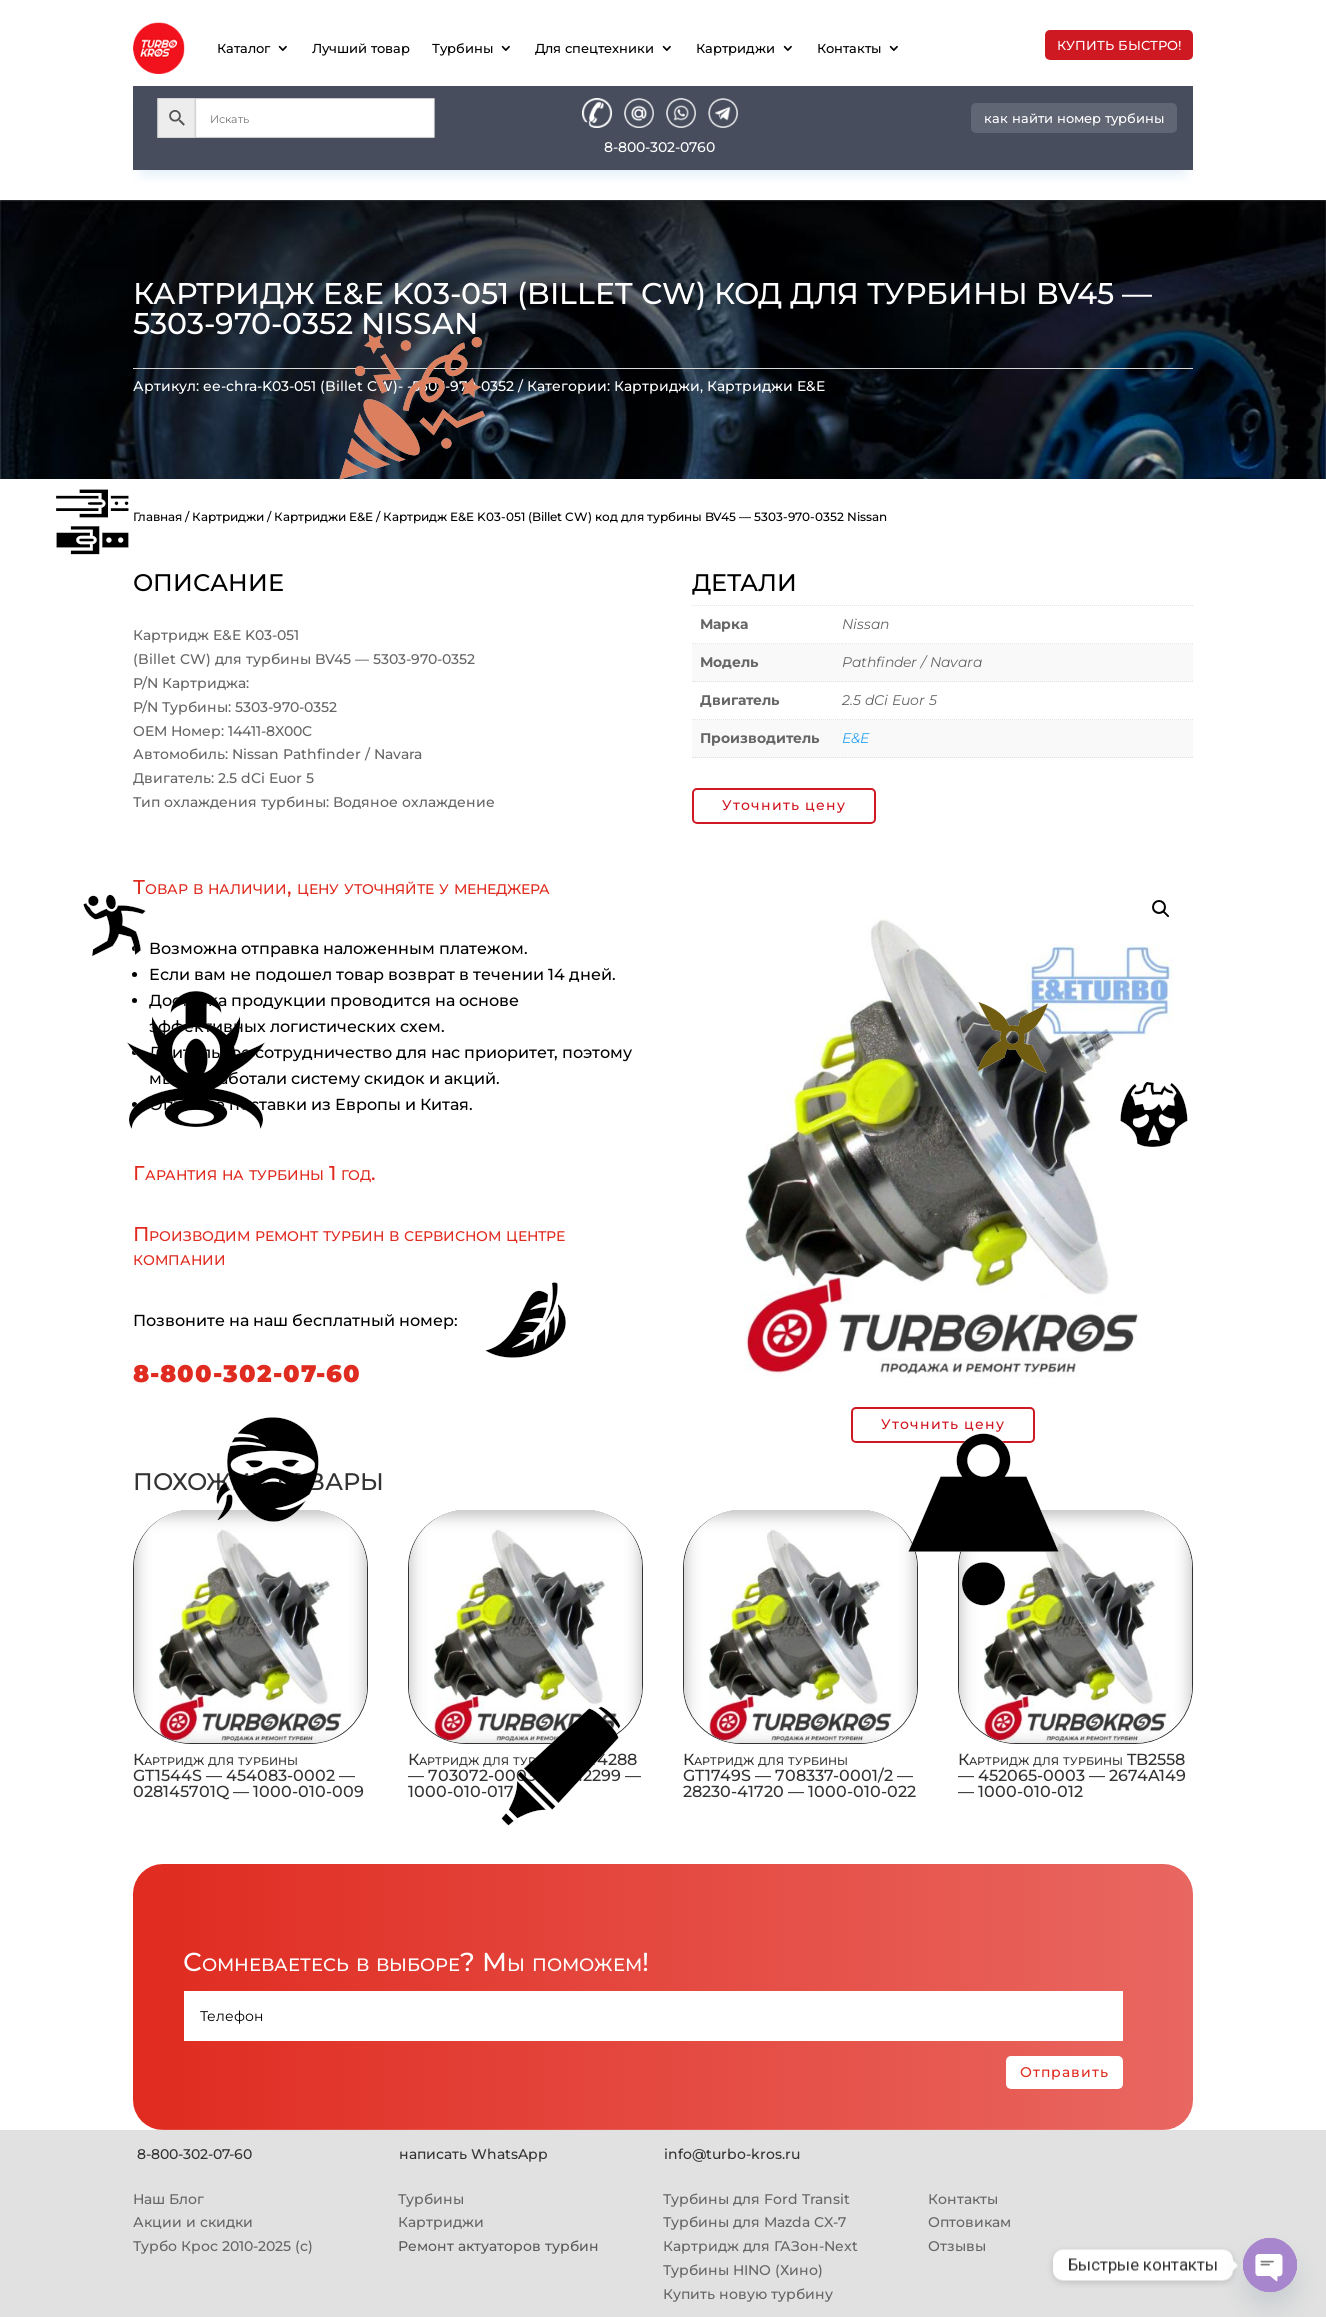 Image resolution: width=1326 pixels, height=2317 pixels. I want to click on indicates autumn or seasonal theme, so click(525, 1322).